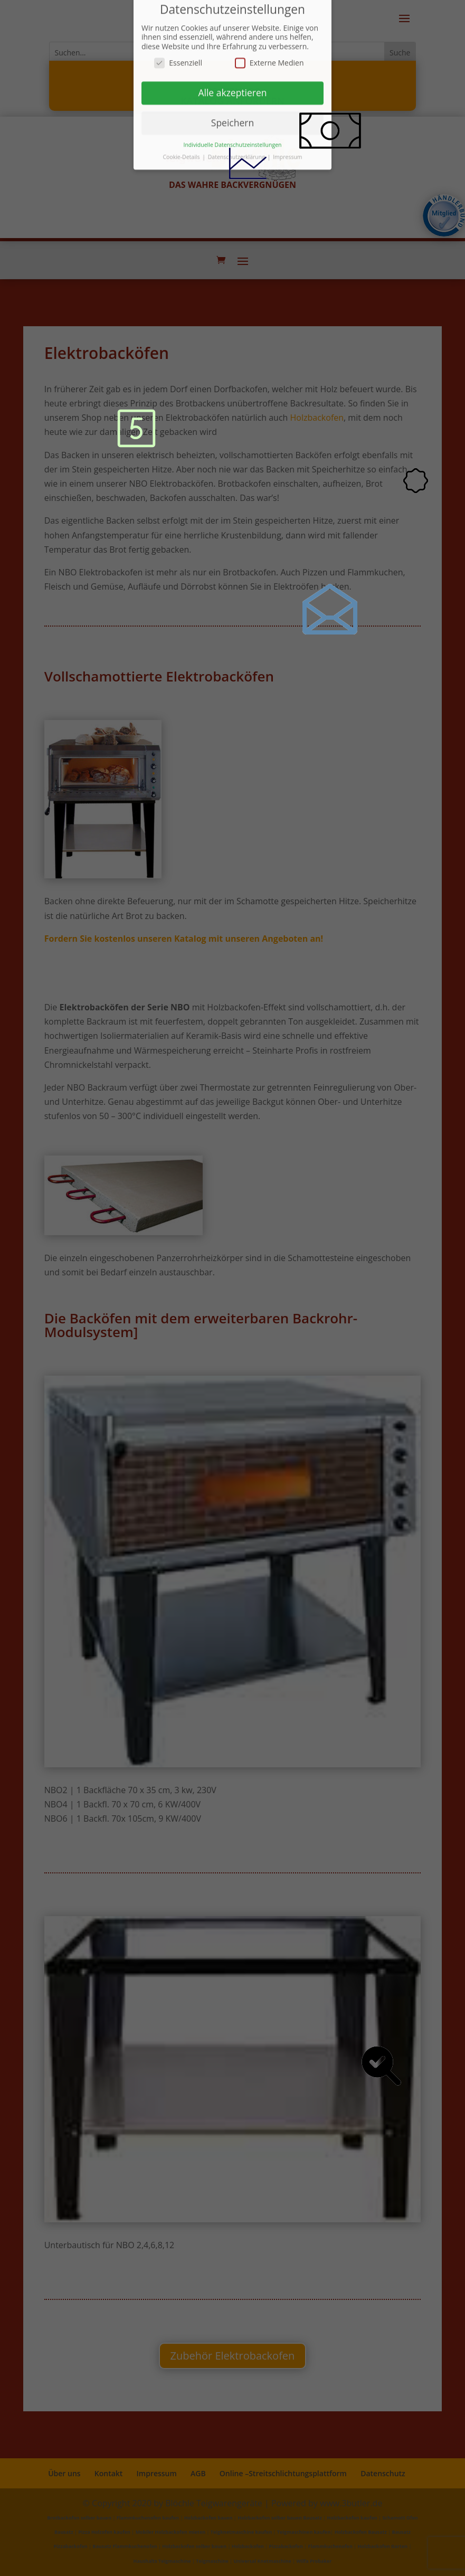 The width and height of the screenshot is (465, 2576). Describe the element at coordinates (415, 480) in the screenshot. I see `indicates a verified or certified status` at that location.